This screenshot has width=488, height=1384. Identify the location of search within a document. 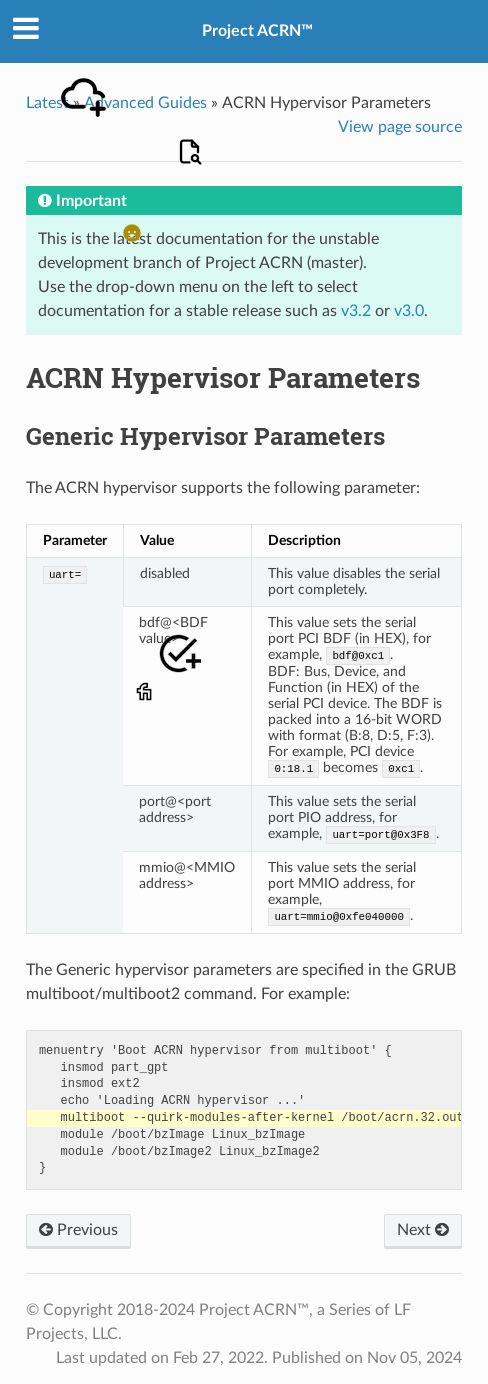
(189, 151).